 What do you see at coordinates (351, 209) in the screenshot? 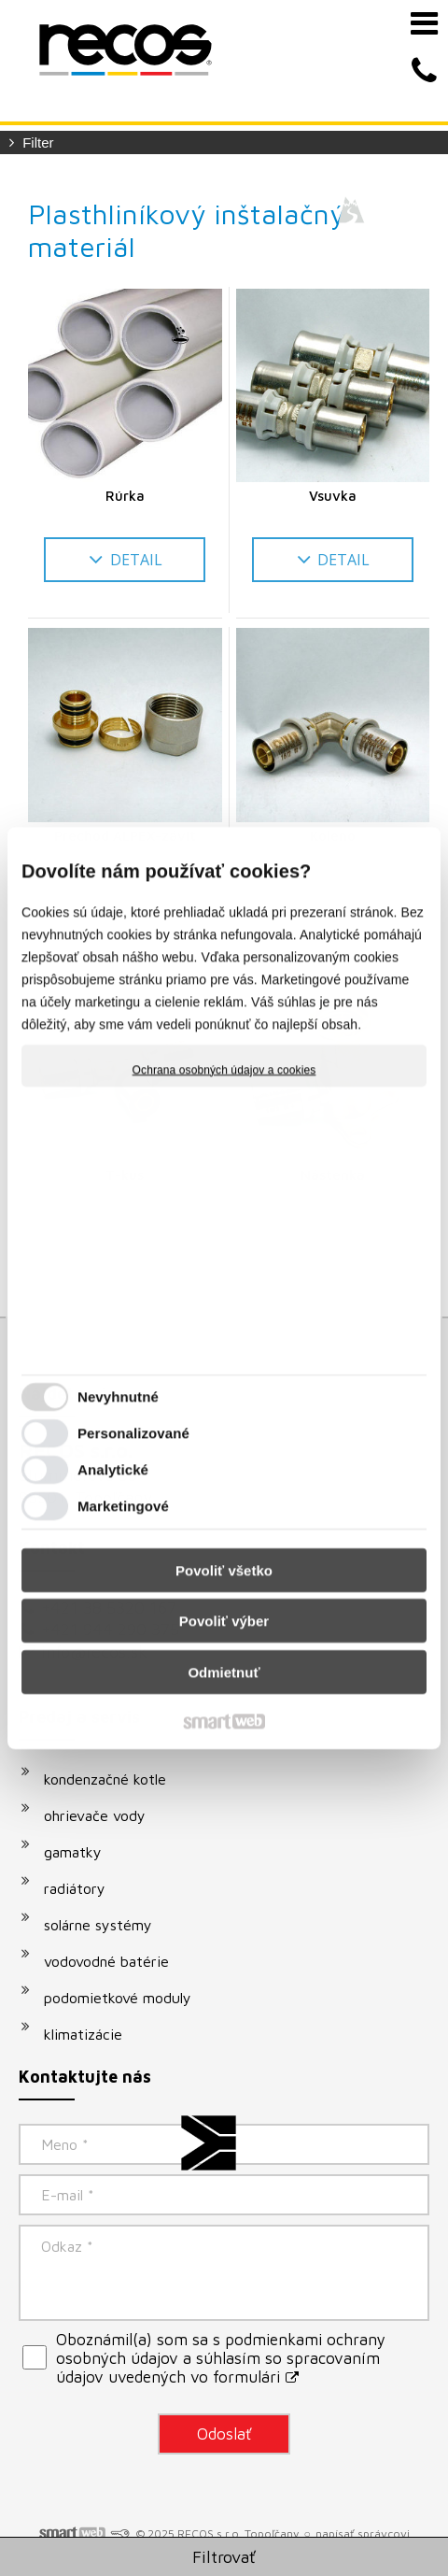
I see `explore mountain trails or scenic routes` at bounding box center [351, 209].